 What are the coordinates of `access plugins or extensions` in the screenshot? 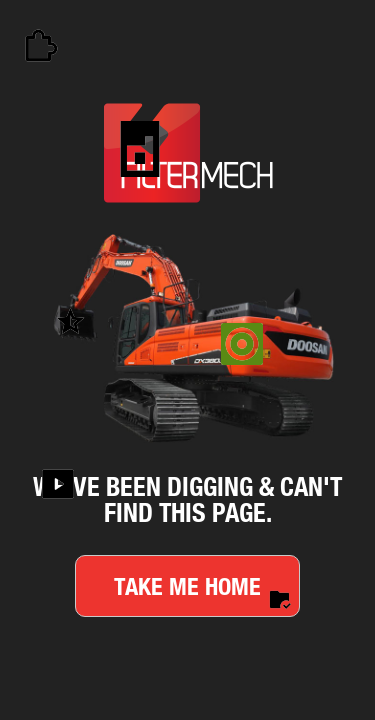 It's located at (40, 47).